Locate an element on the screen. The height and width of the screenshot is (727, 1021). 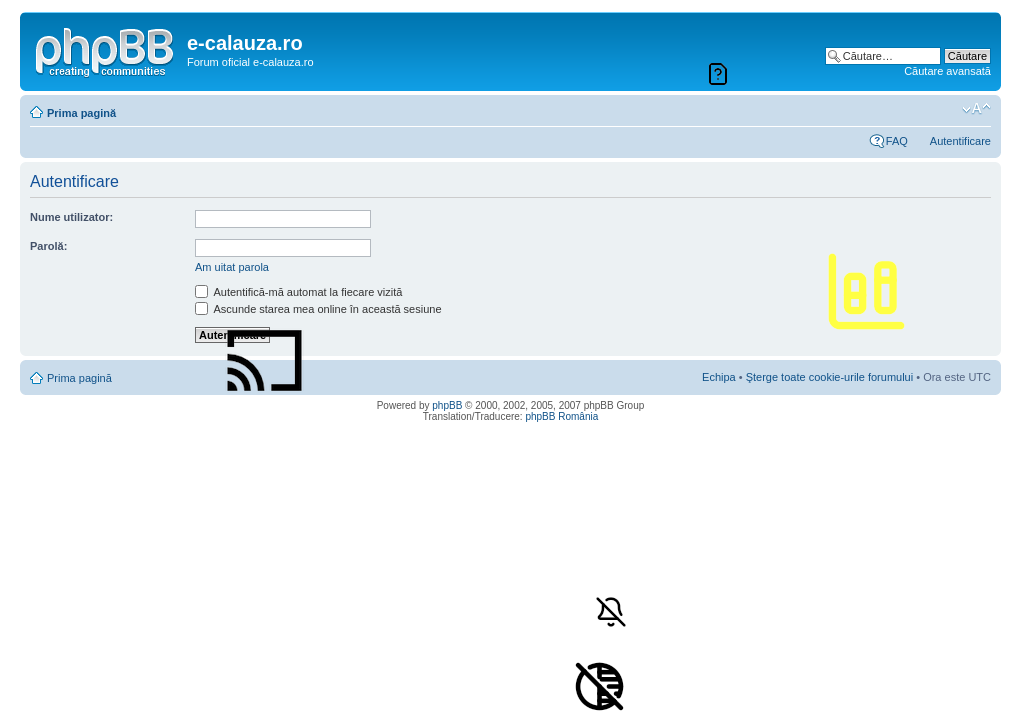
cast to a nearby device is located at coordinates (264, 360).